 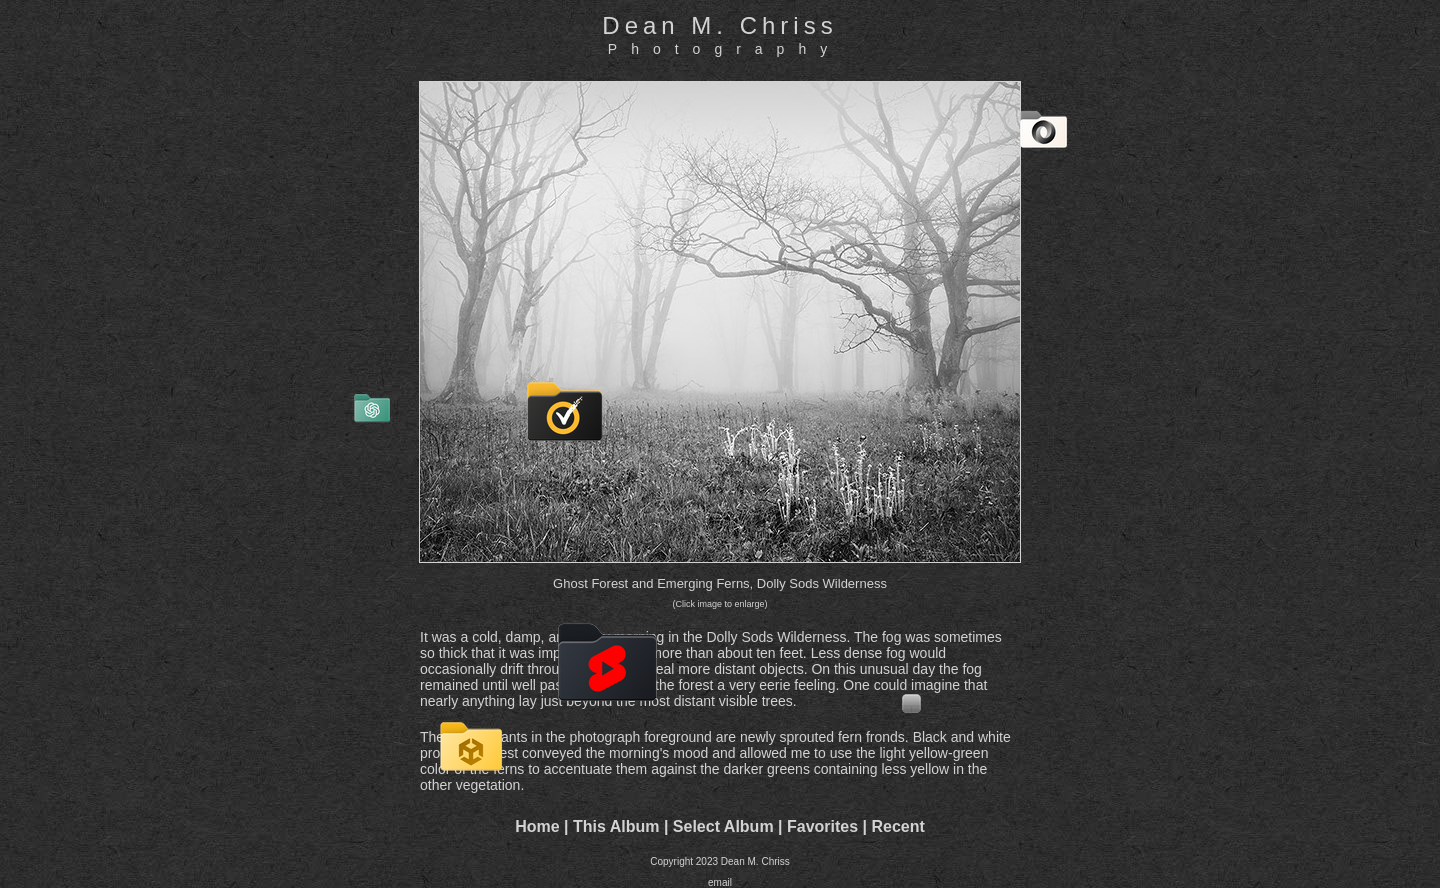 What do you see at coordinates (372, 409) in the screenshot?
I see `open folder containing ChatGPT-related files` at bounding box center [372, 409].